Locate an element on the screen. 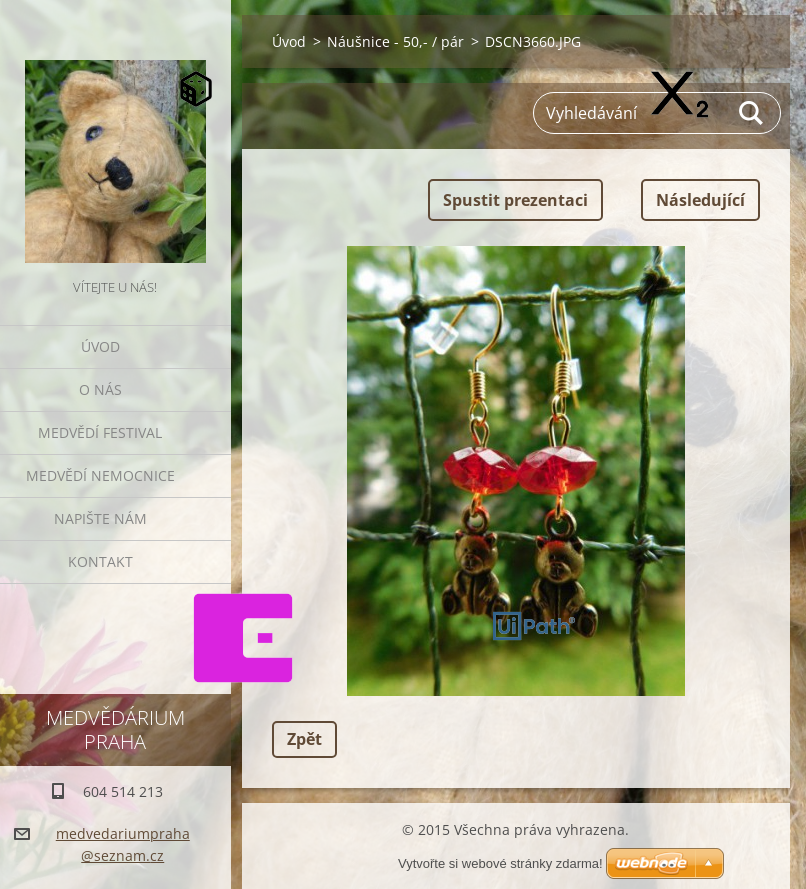 The image size is (806, 889). access your wallet or payment methods is located at coordinates (243, 638).